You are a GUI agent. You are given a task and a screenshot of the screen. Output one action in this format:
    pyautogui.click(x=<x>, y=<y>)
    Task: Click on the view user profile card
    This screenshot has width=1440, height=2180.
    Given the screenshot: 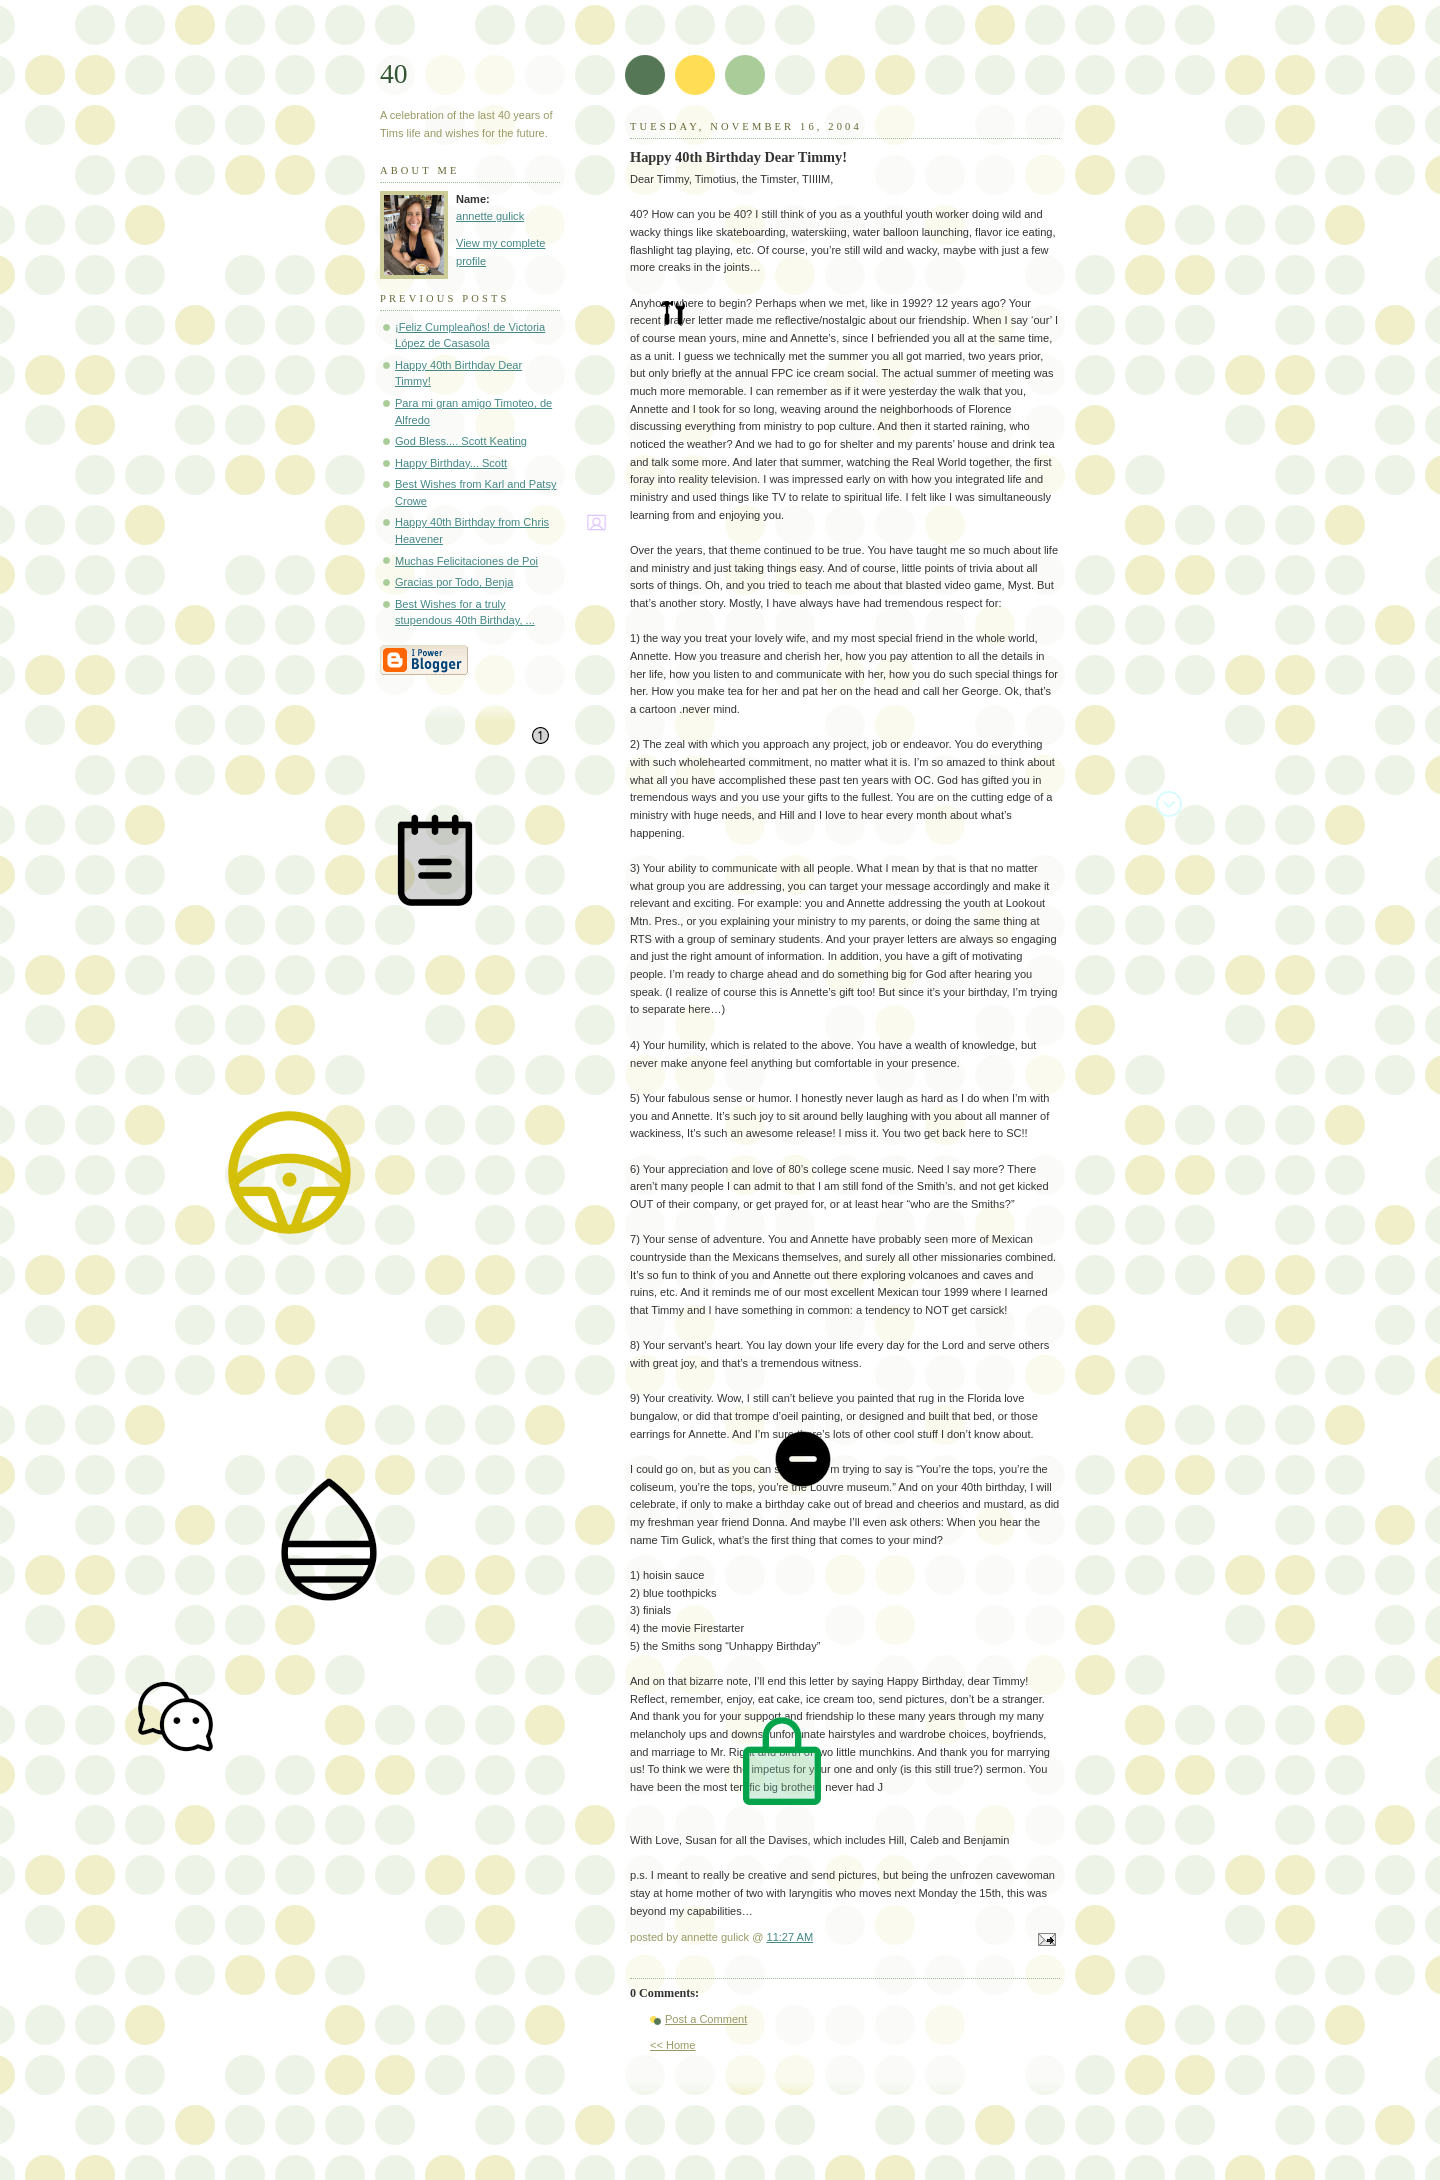 What is the action you would take?
    pyautogui.click(x=596, y=522)
    